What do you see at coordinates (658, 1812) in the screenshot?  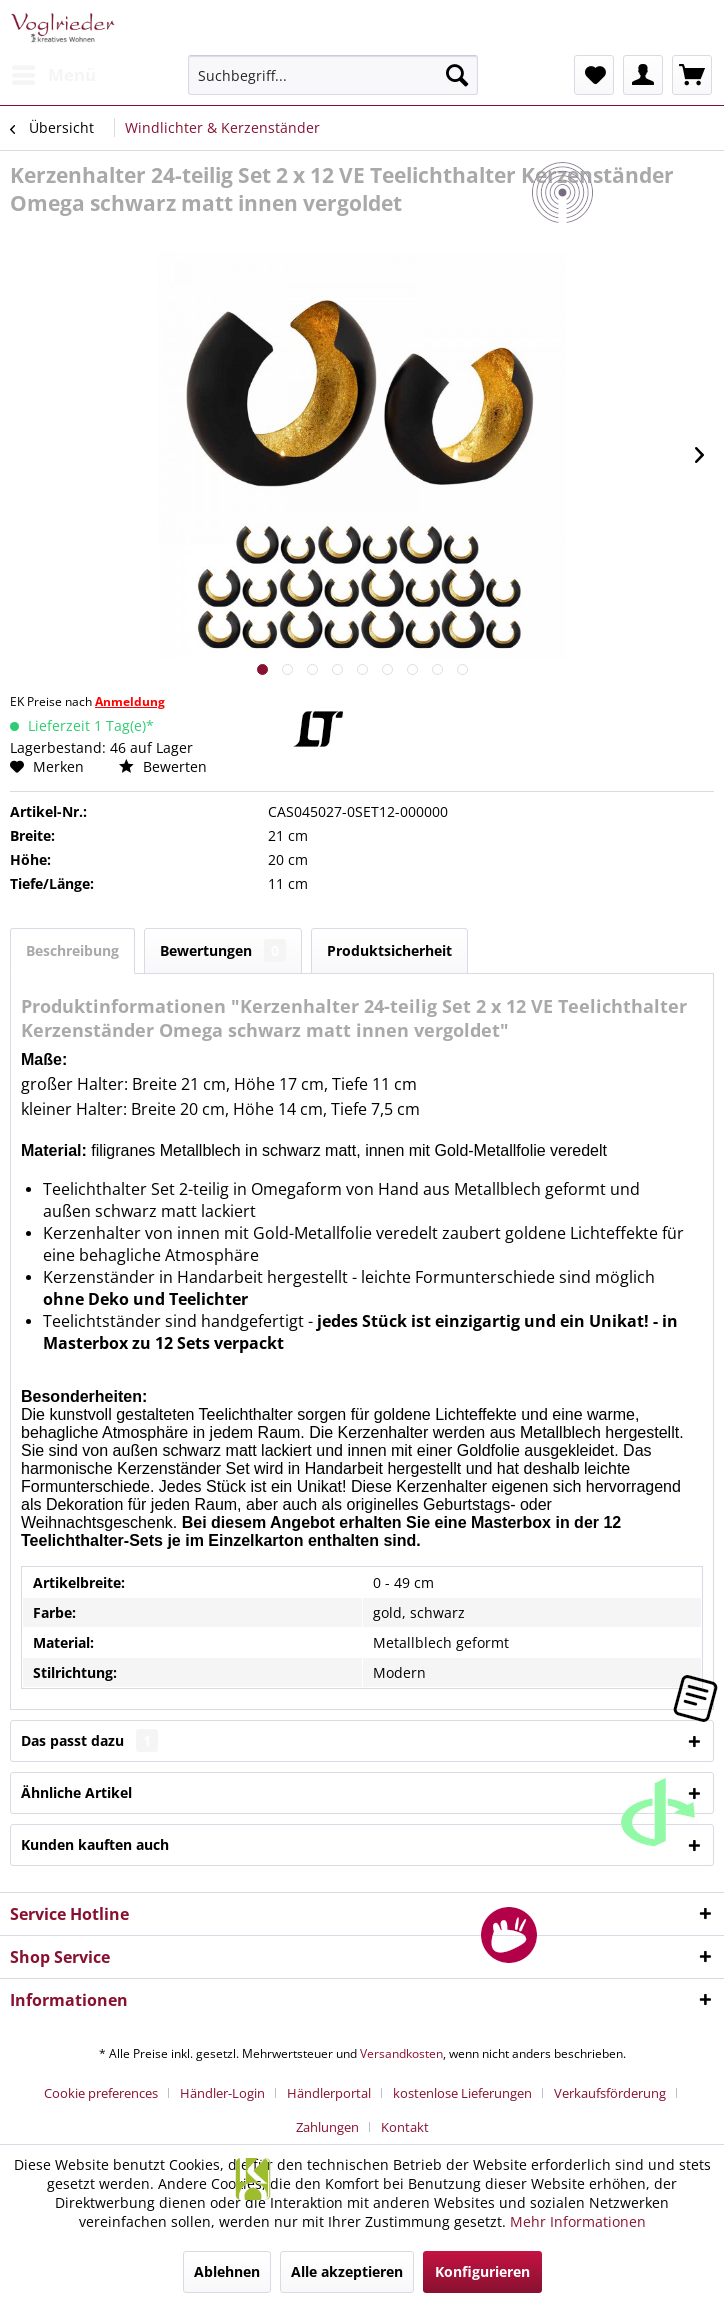 I see `sign in with OpenID authentication` at bounding box center [658, 1812].